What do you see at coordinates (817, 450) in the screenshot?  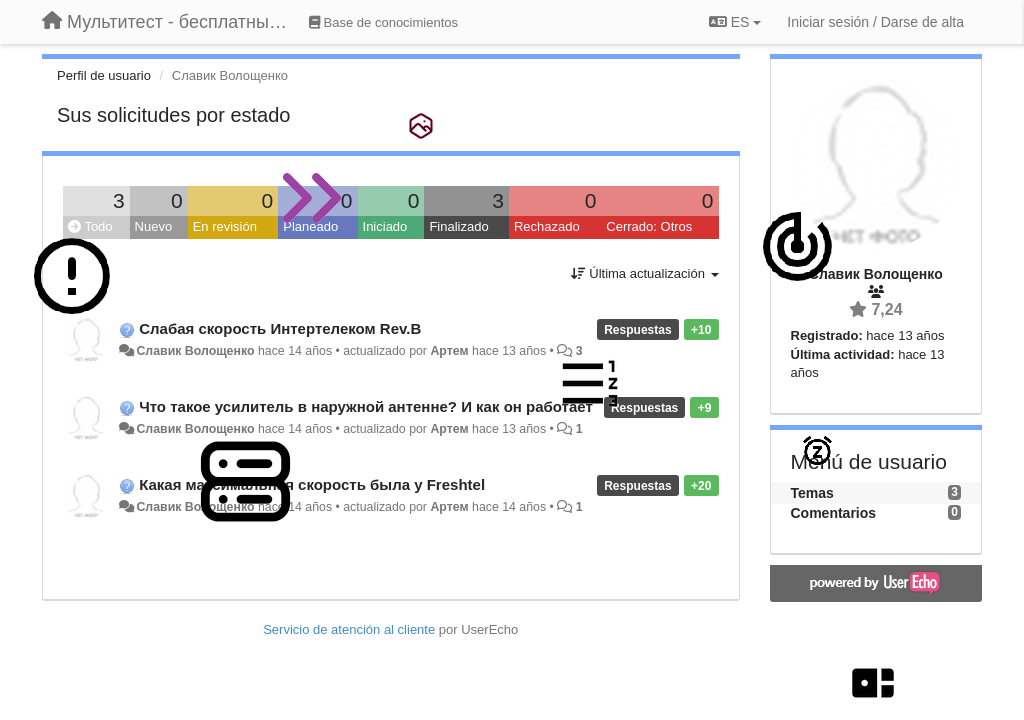 I see `snooze an alarm or reminder` at bounding box center [817, 450].